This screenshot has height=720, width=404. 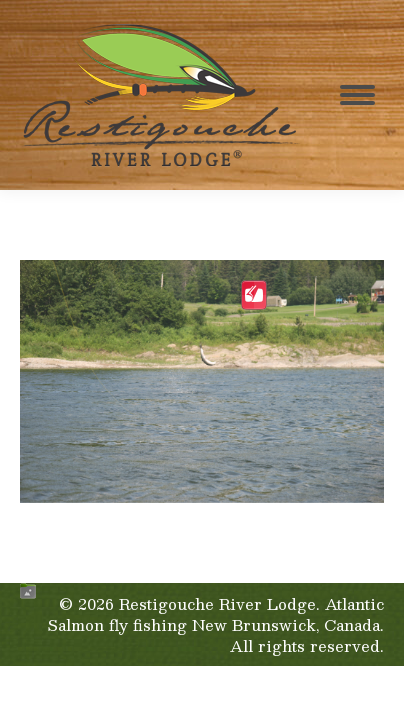 What do you see at coordinates (254, 295) in the screenshot?
I see `an eps vector file` at bounding box center [254, 295].